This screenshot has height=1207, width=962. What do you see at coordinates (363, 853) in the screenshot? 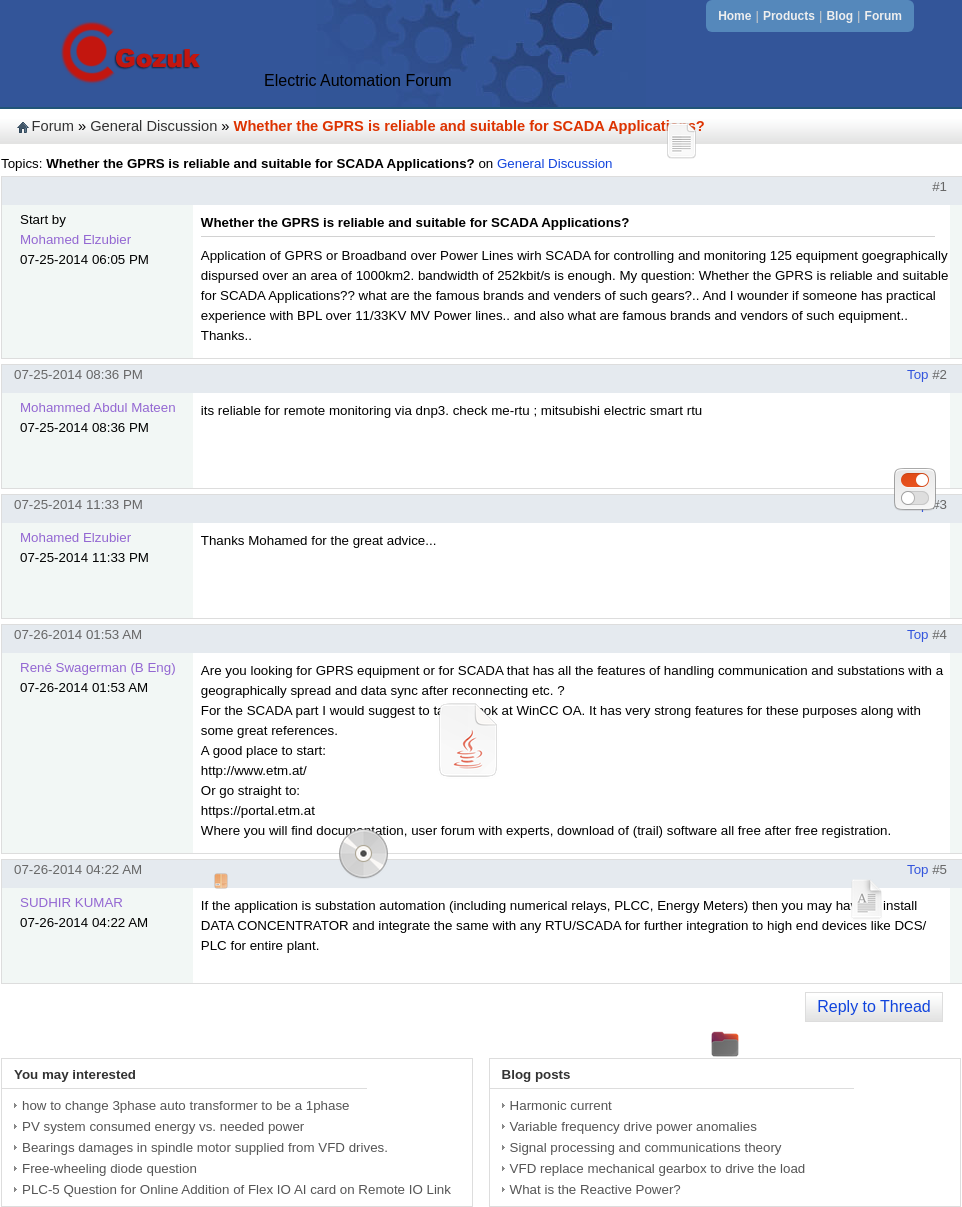
I see `indicates a rewritable CD-RW disc` at bounding box center [363, 853].